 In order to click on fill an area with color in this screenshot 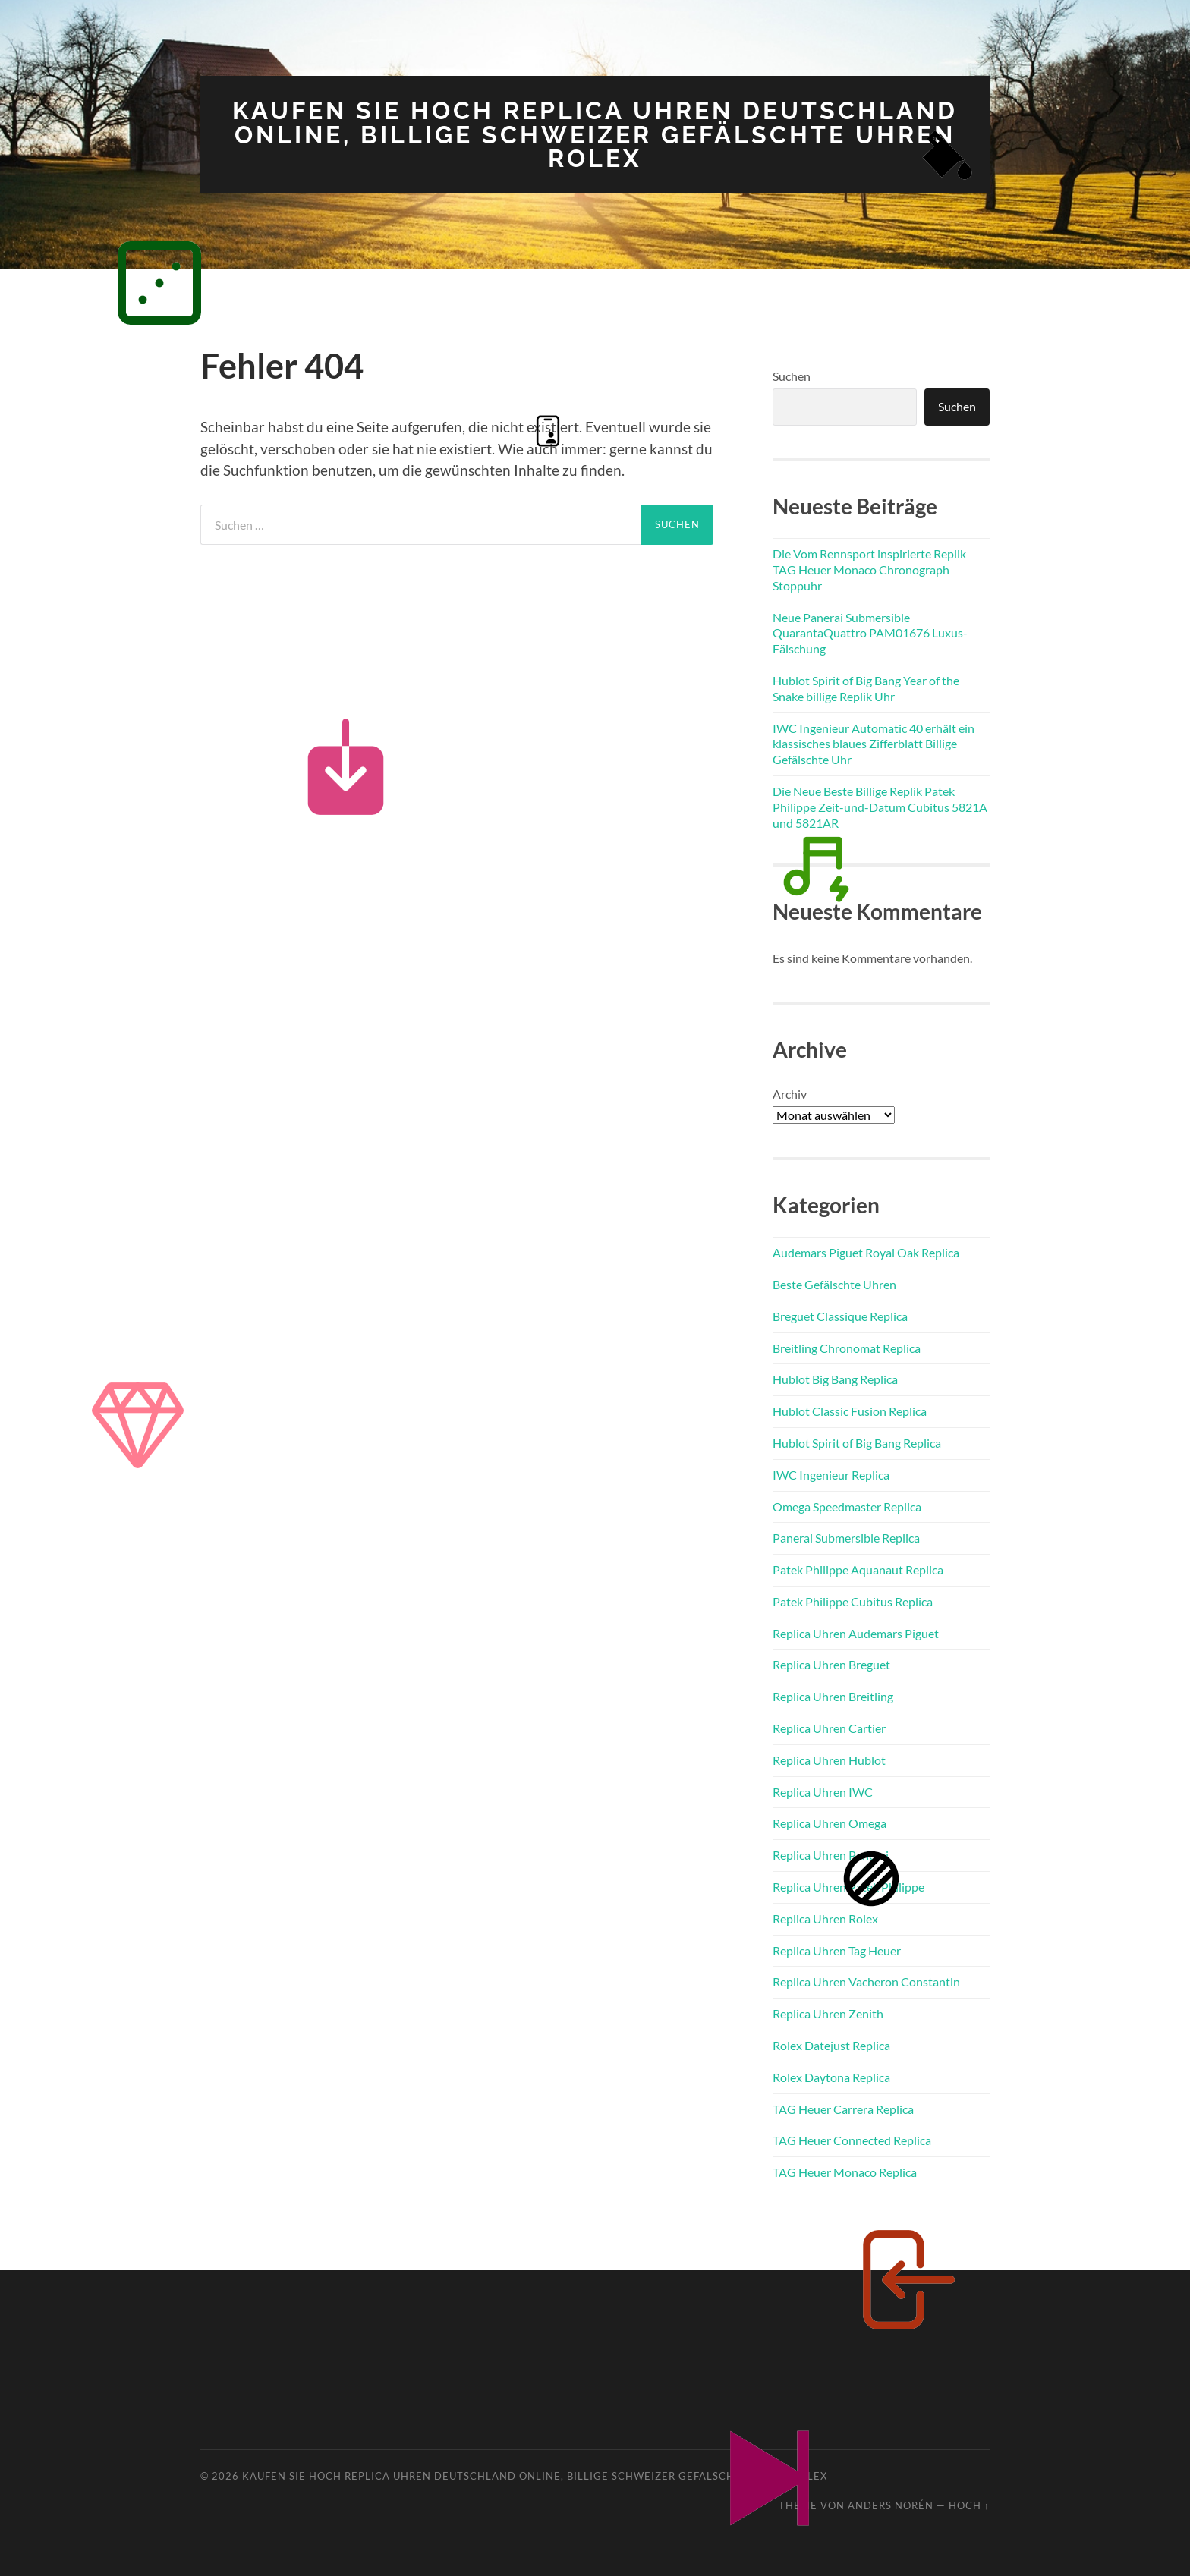, I will do `click(947, 155)`.